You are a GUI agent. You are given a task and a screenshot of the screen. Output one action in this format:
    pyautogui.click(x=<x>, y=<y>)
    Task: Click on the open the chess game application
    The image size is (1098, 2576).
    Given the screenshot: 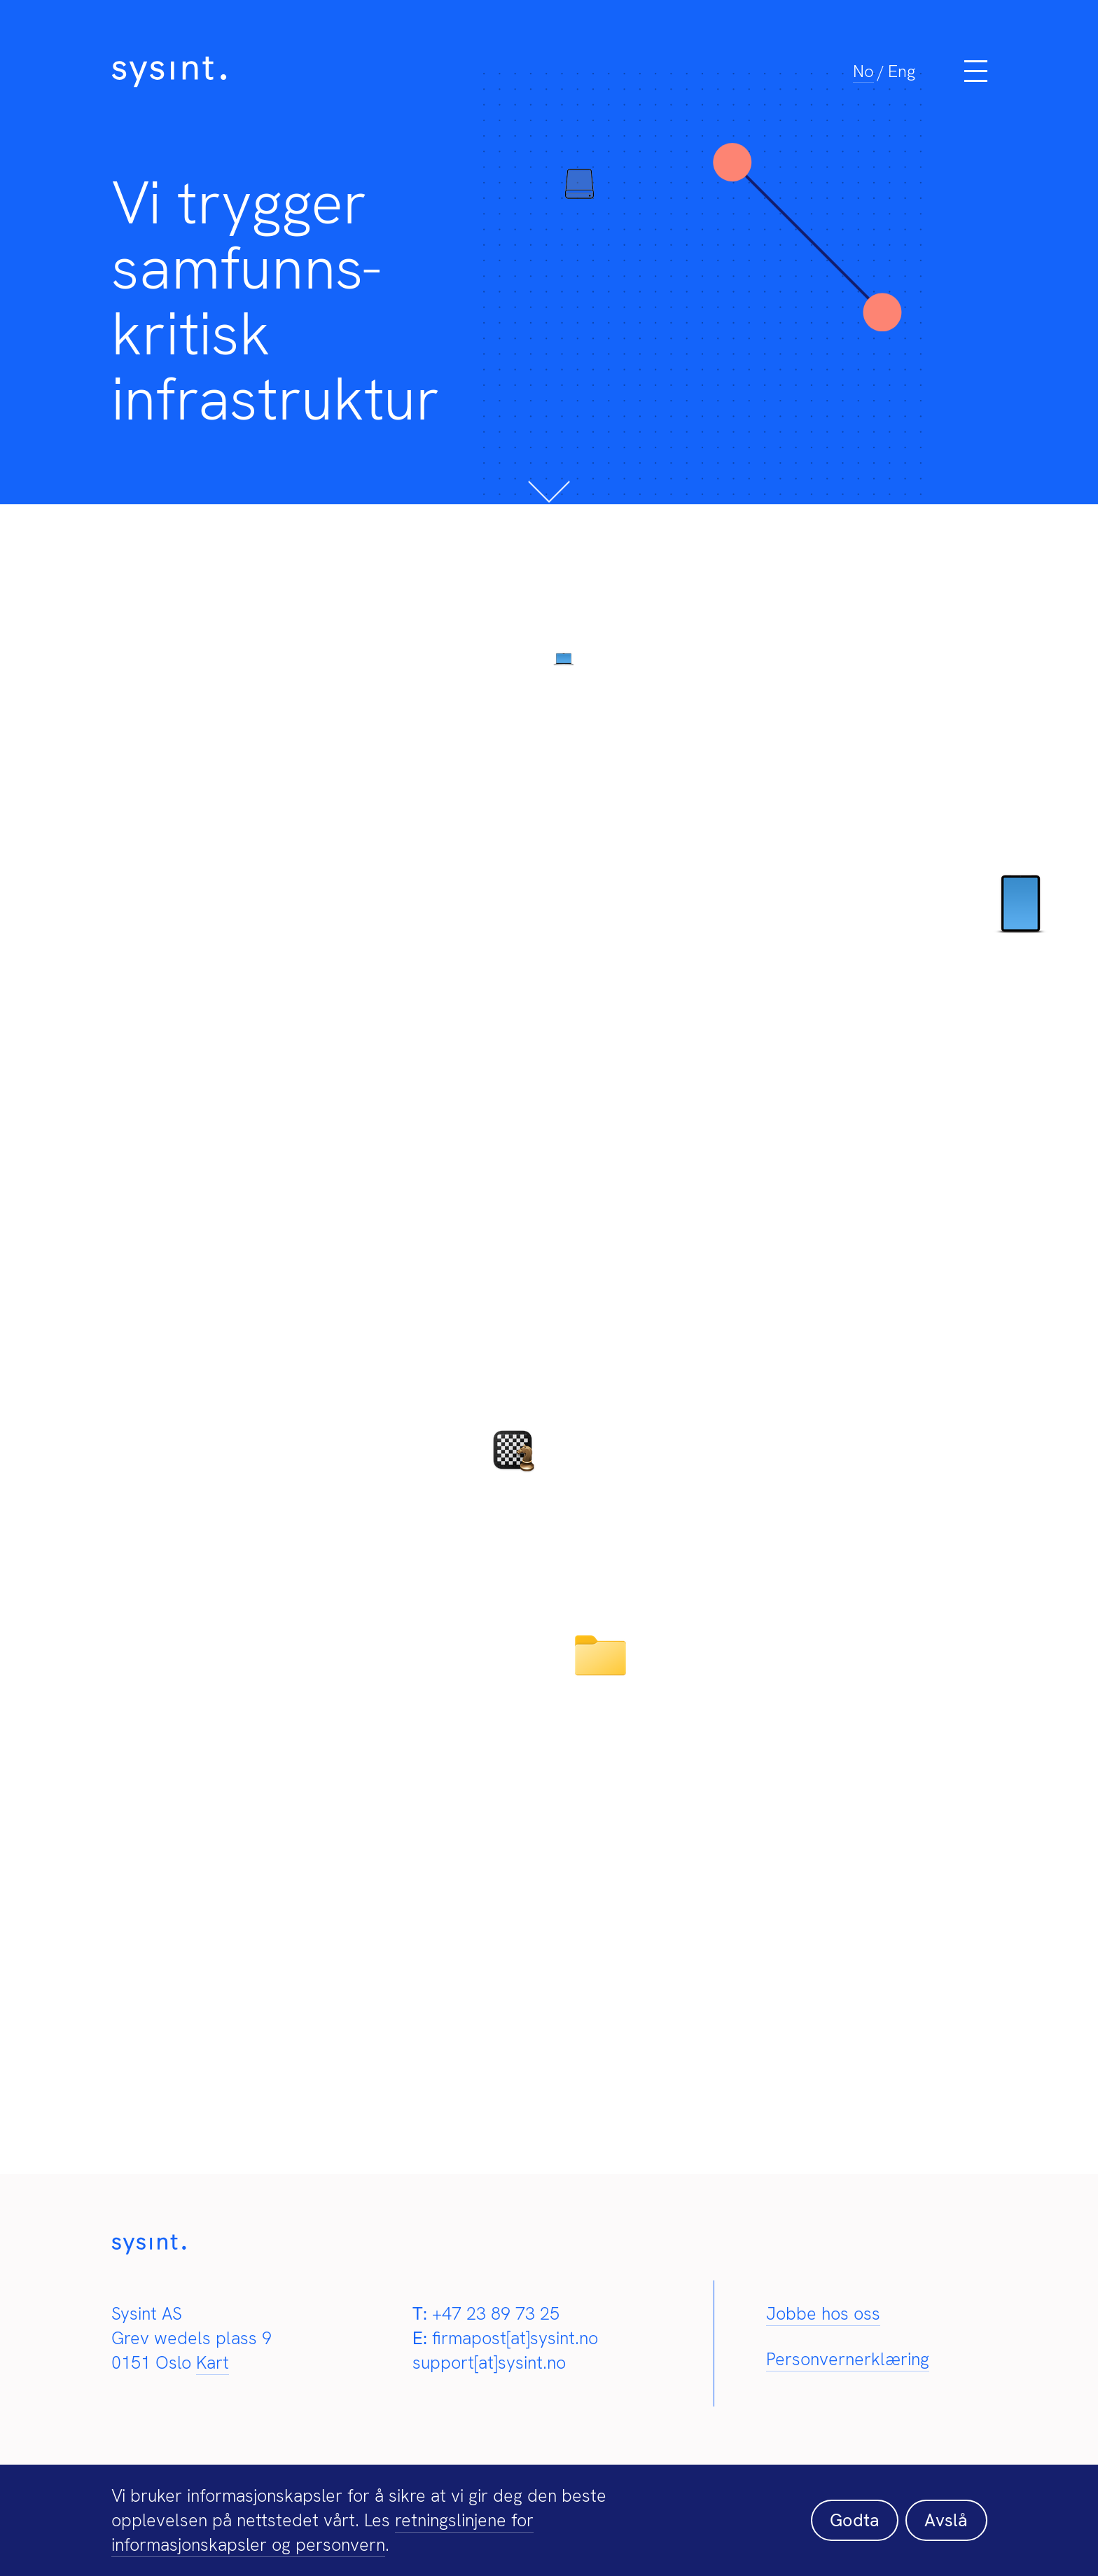 What is the action you would take?
    pyautogui.click(x=513, y=1450)
    